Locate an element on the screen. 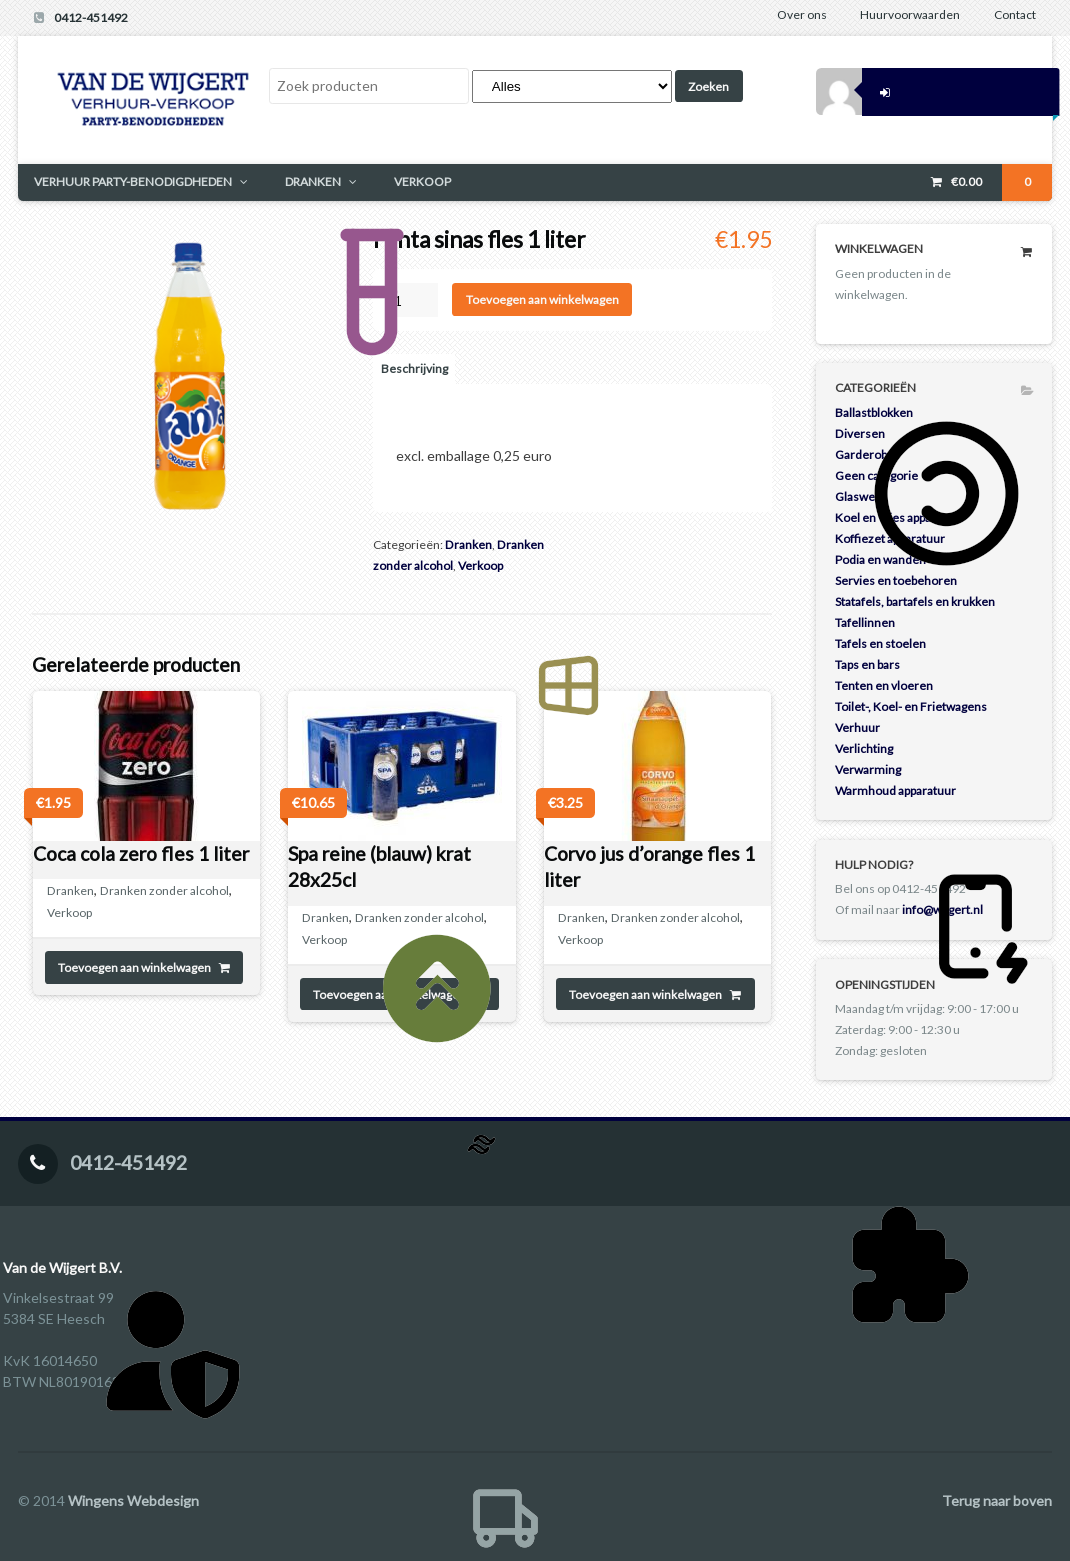 Image resolution: width=1070 pixels, height=1561 pixels. access lab or test results is located at coordinates (372, 292).